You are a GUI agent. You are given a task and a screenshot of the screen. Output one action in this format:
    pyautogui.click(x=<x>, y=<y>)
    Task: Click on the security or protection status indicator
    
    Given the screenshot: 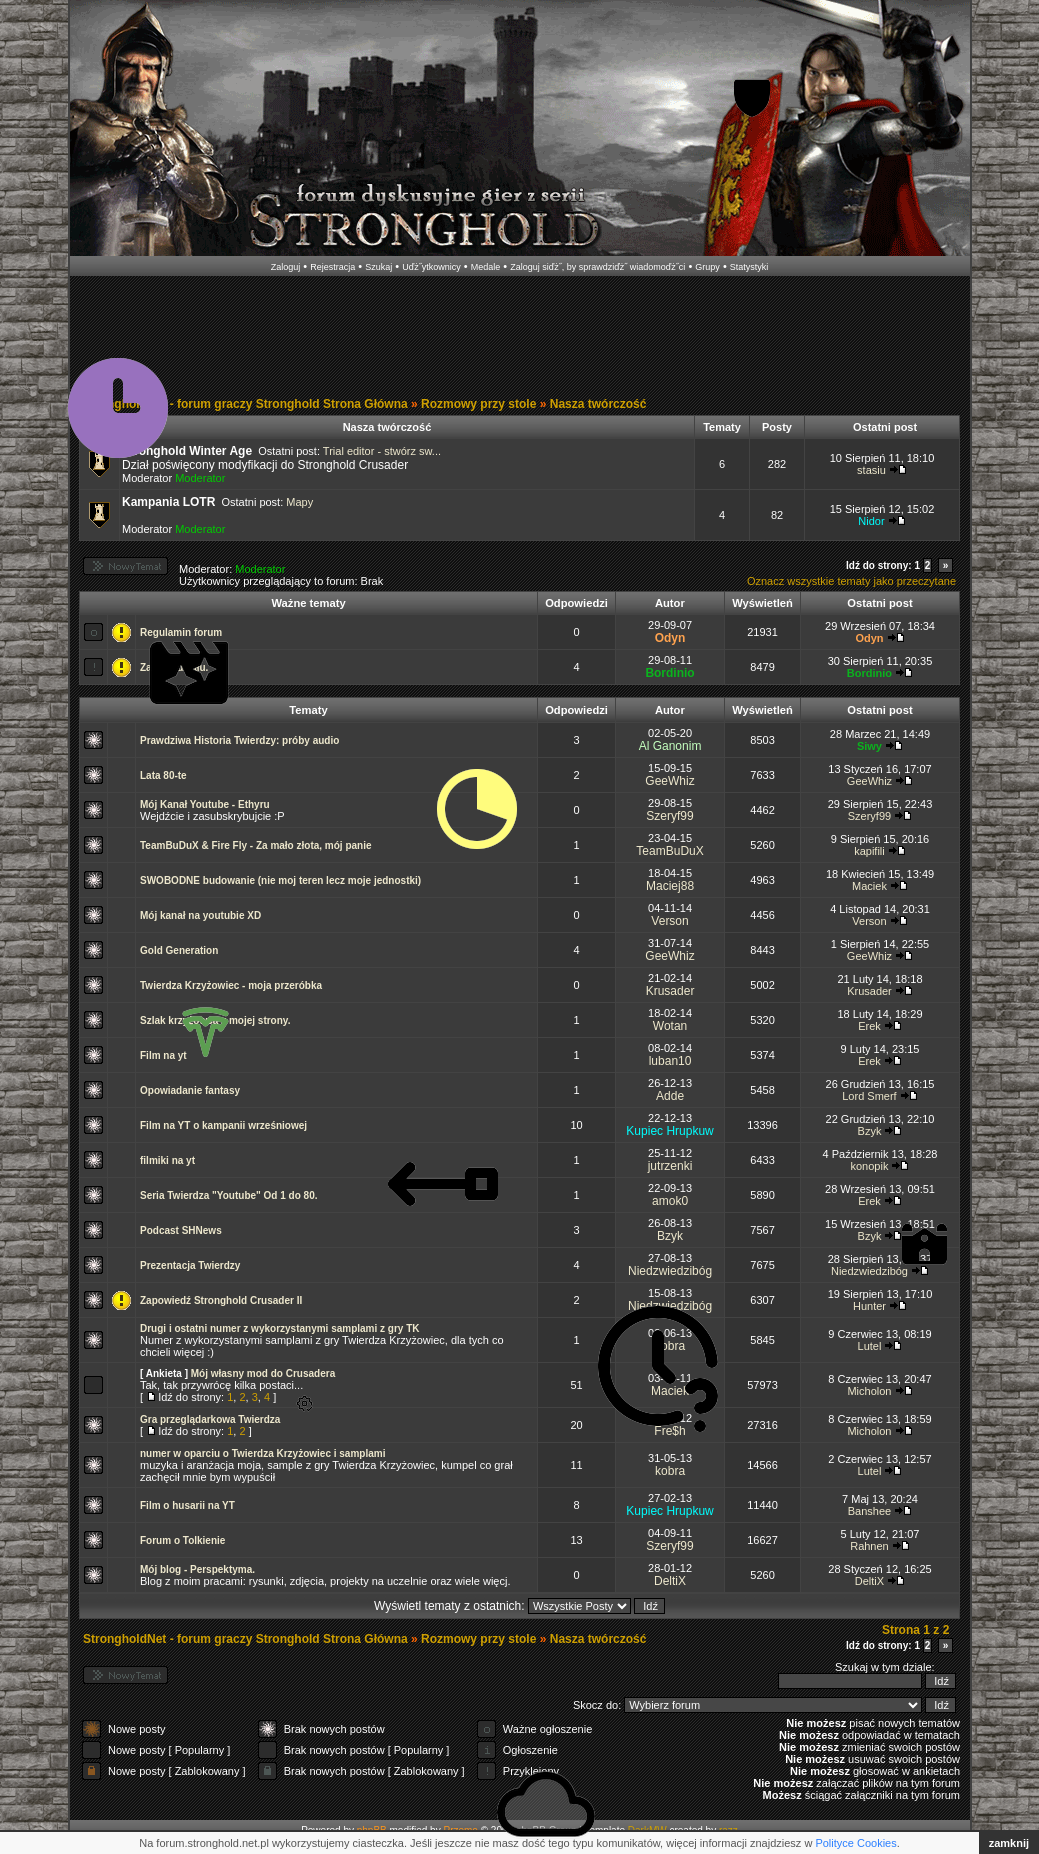 What is the action you would take?
    pyautogui.click(x=752, y=96)
    